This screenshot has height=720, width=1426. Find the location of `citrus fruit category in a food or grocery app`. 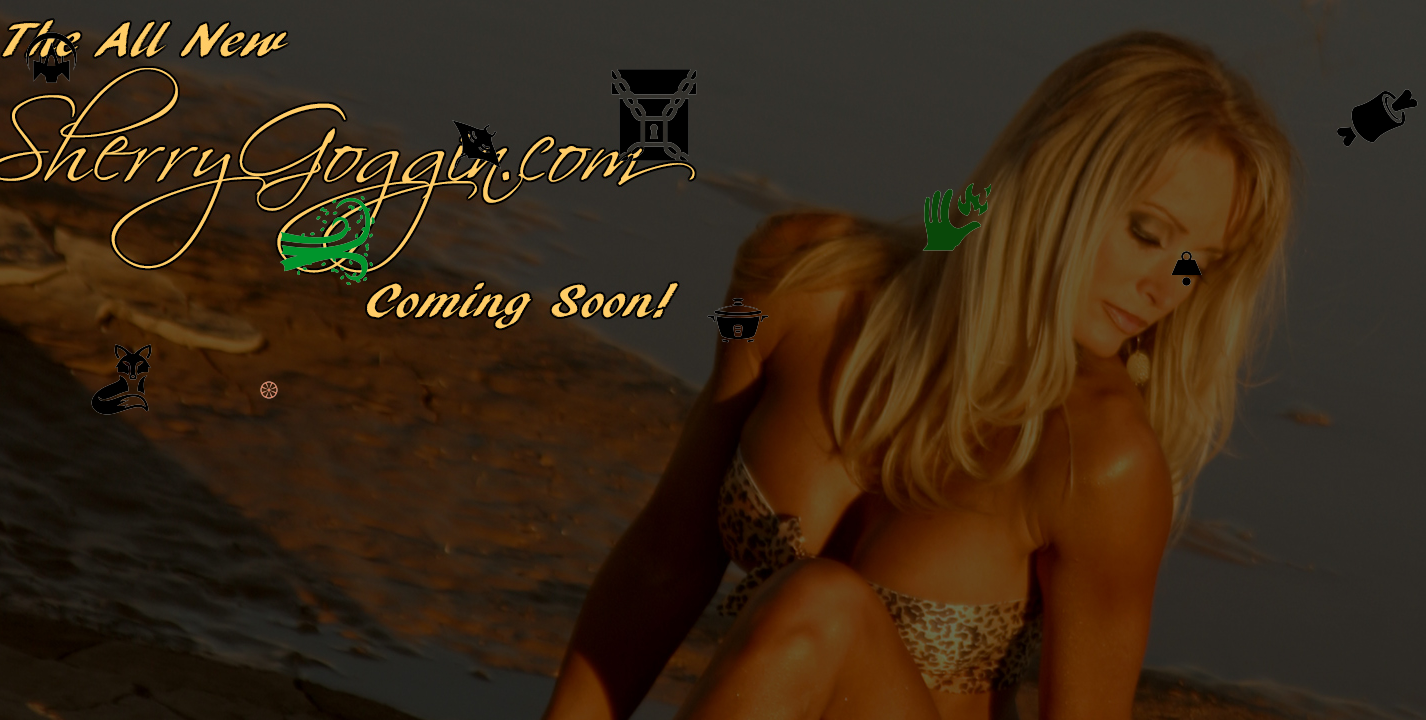

citrus fruit category in a food or grocery app is located at coordinates (269, 390).